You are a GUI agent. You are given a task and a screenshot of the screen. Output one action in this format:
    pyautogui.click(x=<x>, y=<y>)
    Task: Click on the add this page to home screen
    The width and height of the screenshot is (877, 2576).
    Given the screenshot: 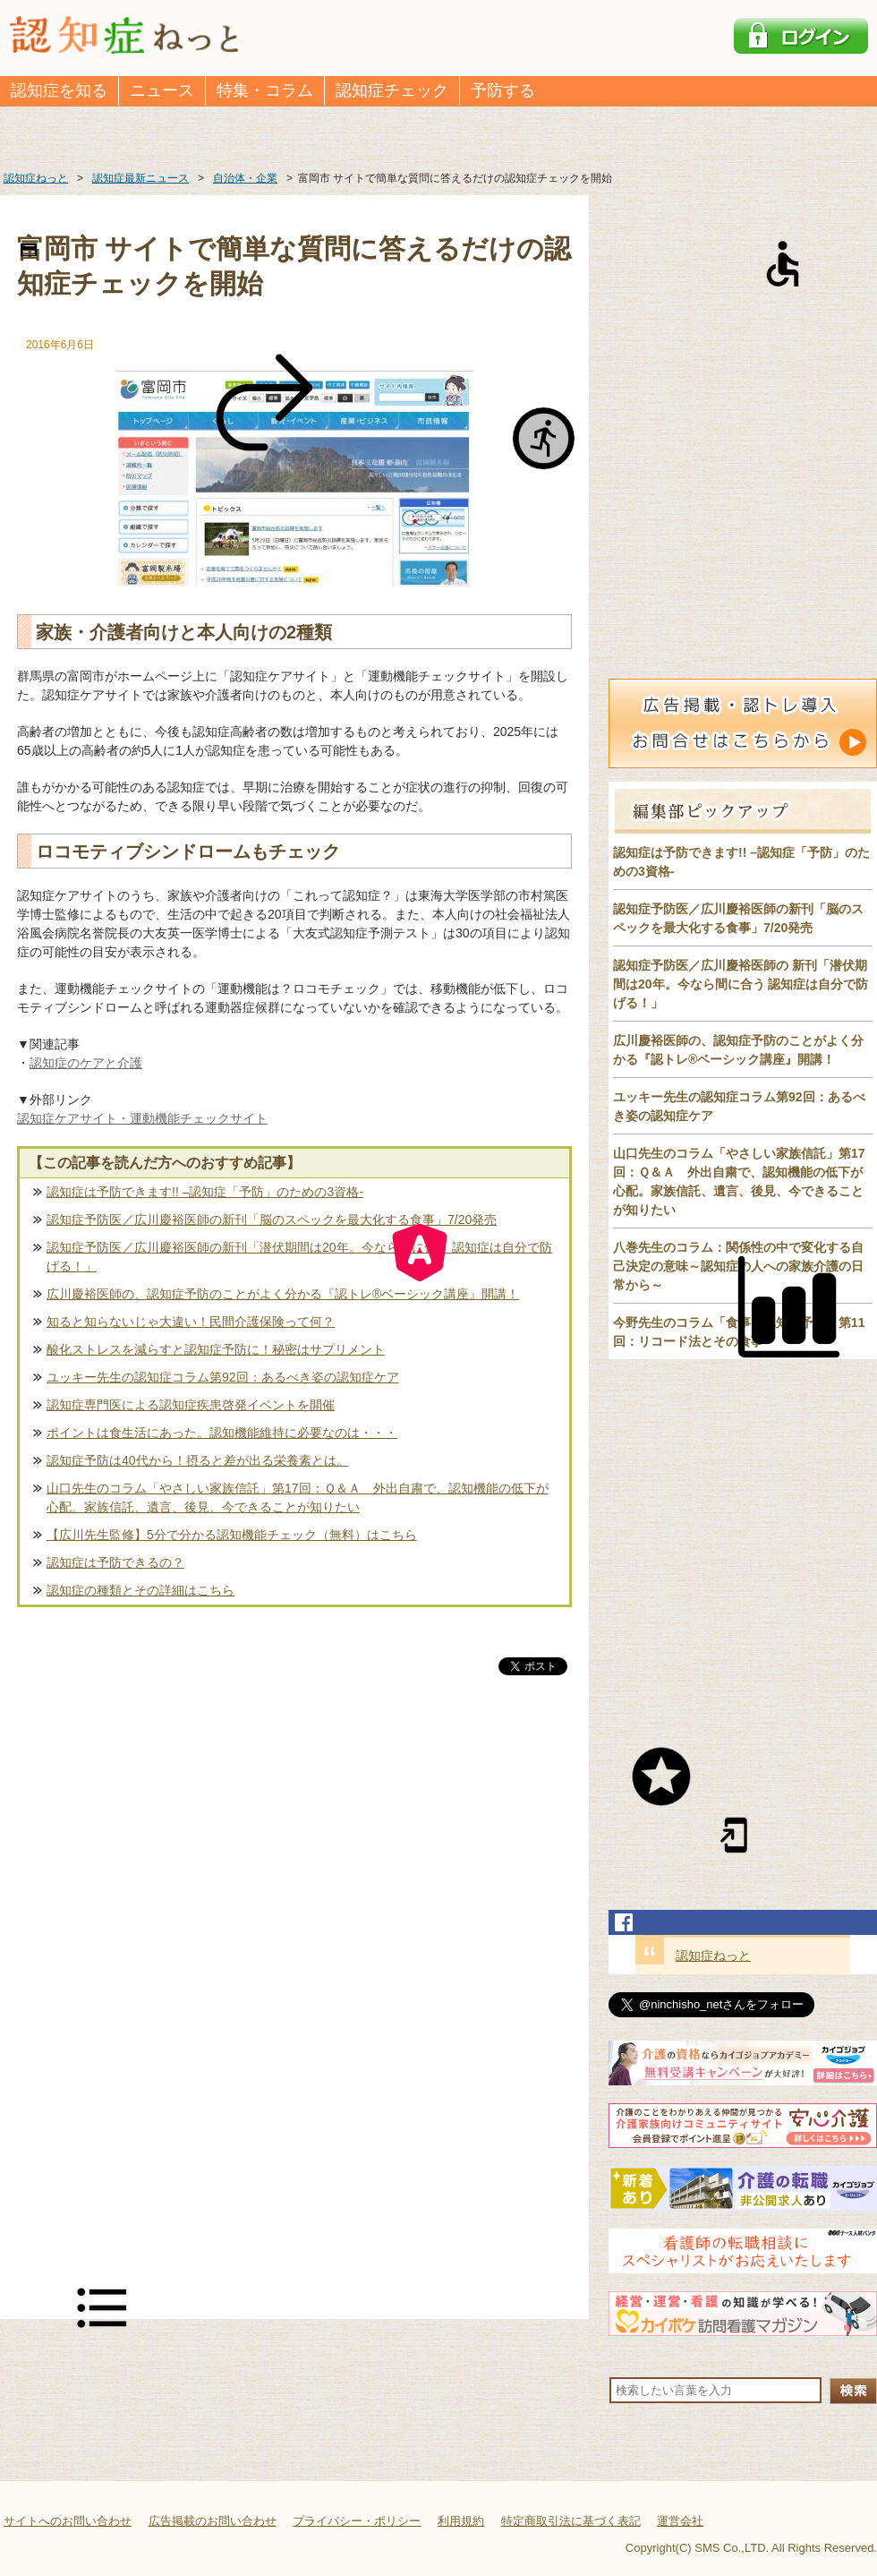 What is the action you would take?
    pyautogui.click(x=734, y=1835)
    